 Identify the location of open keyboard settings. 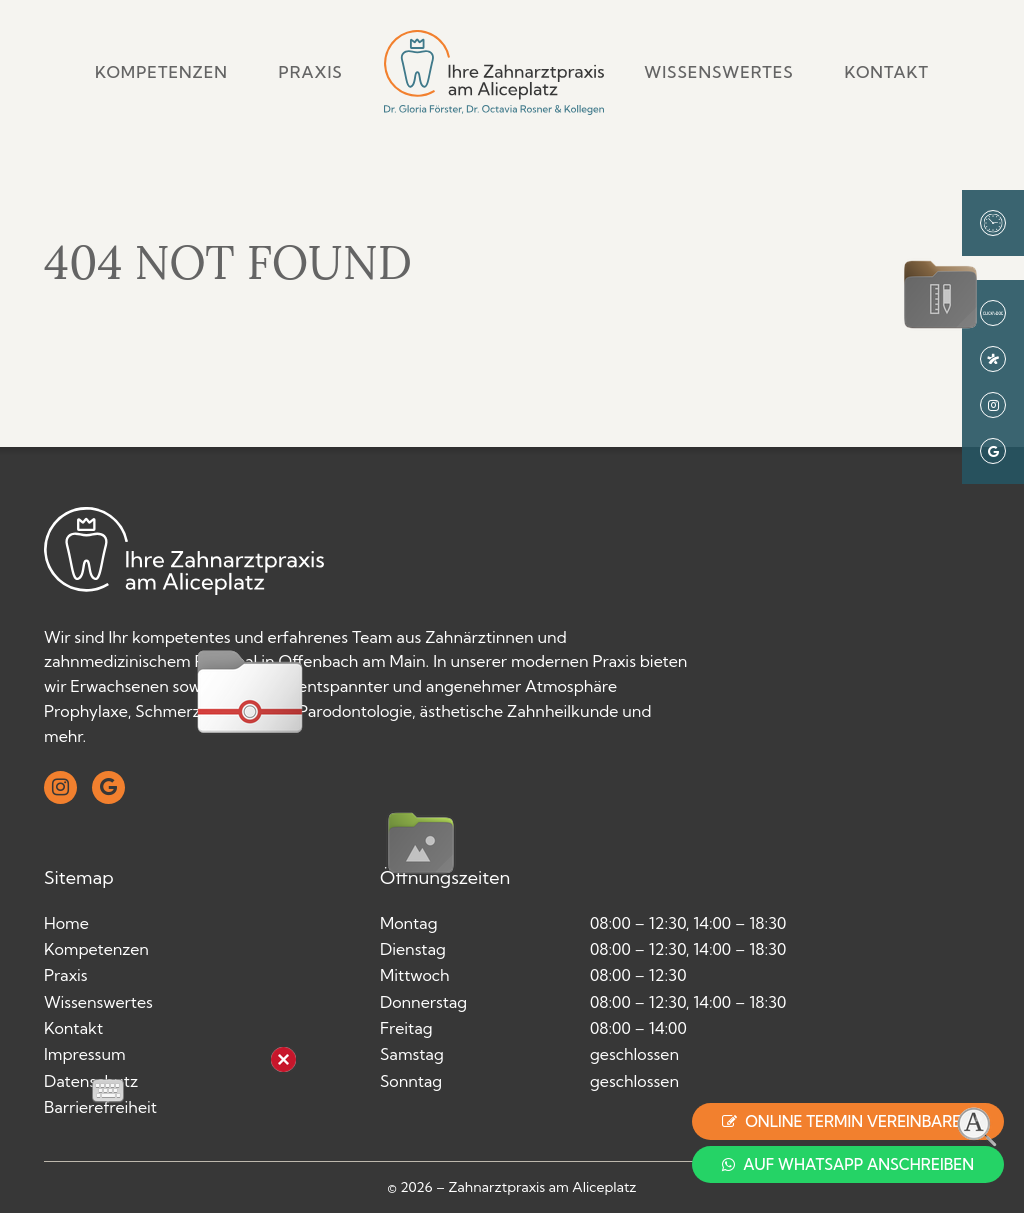
(108, 1091).